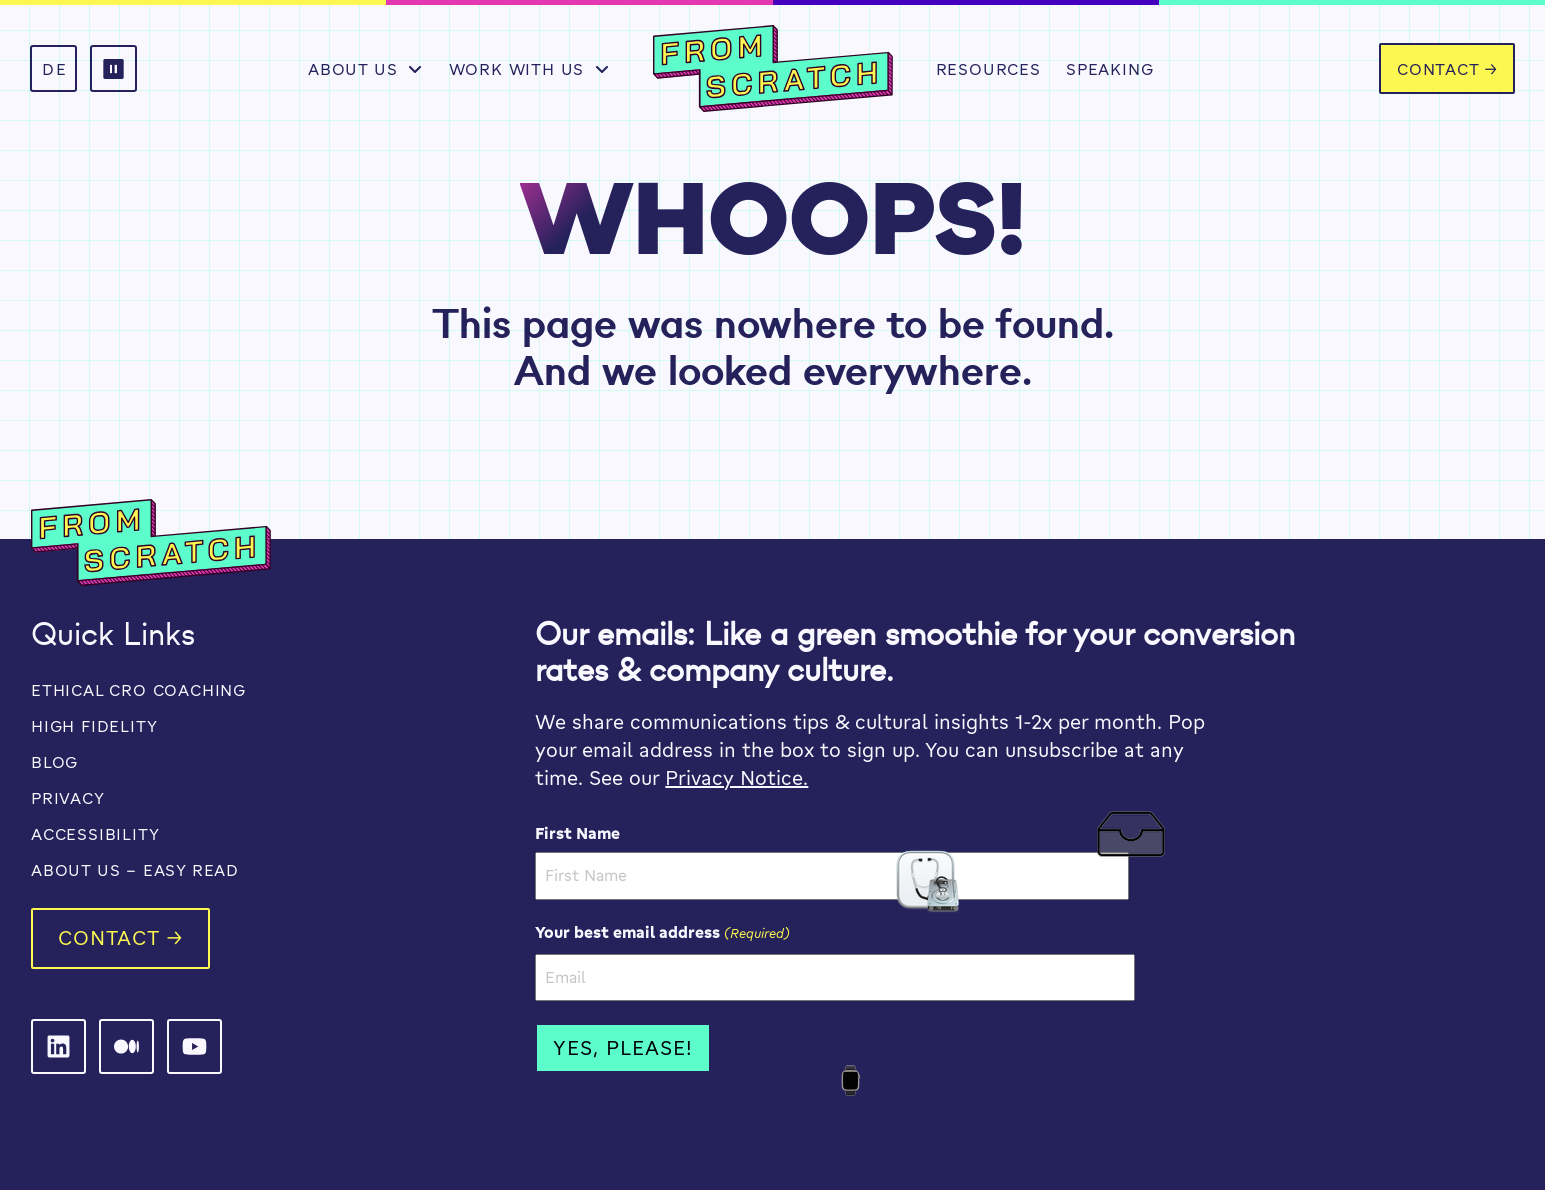 Image resolution: width=1545 pixels, height=1190 pixels. What do you see at coordinates (925, 879) in the screenshot?
I see `open Disk Utility to manage drives and storage` at bounding box center [925, 879].